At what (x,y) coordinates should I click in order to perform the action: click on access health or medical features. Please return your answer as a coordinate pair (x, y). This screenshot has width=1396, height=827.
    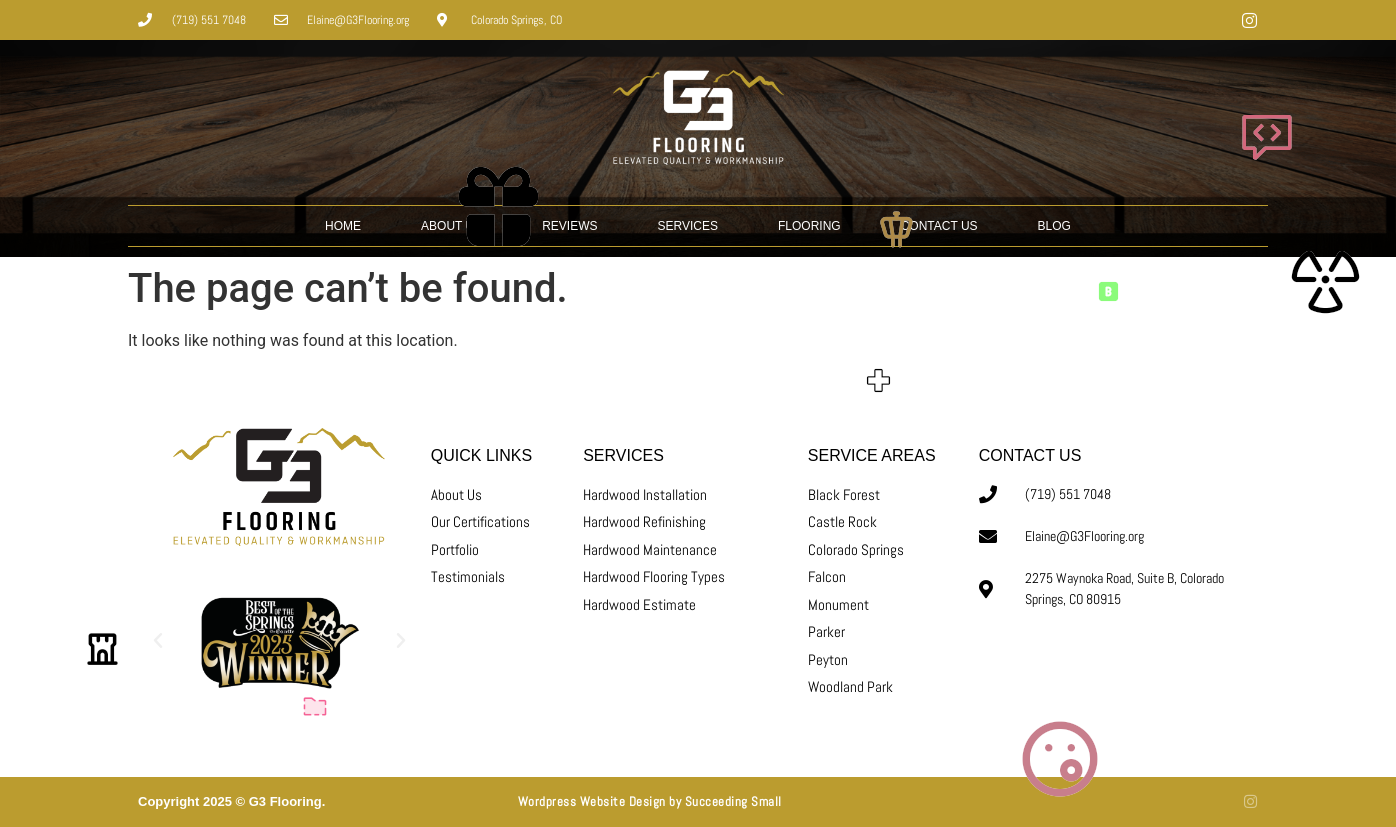
    Looking at the image, I should click on (878, 380).